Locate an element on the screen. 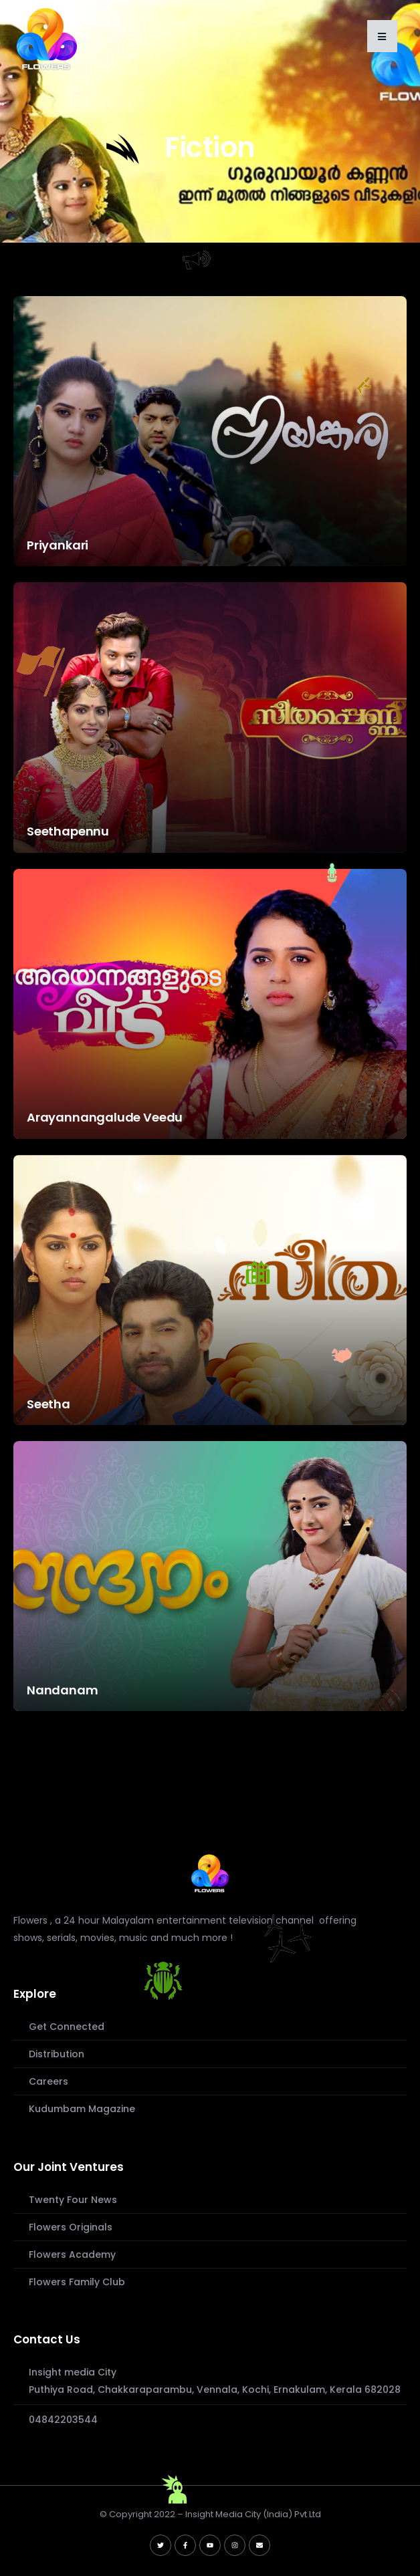  indicates a surprised or shocked reaction is located at coordinates (176, 2489).